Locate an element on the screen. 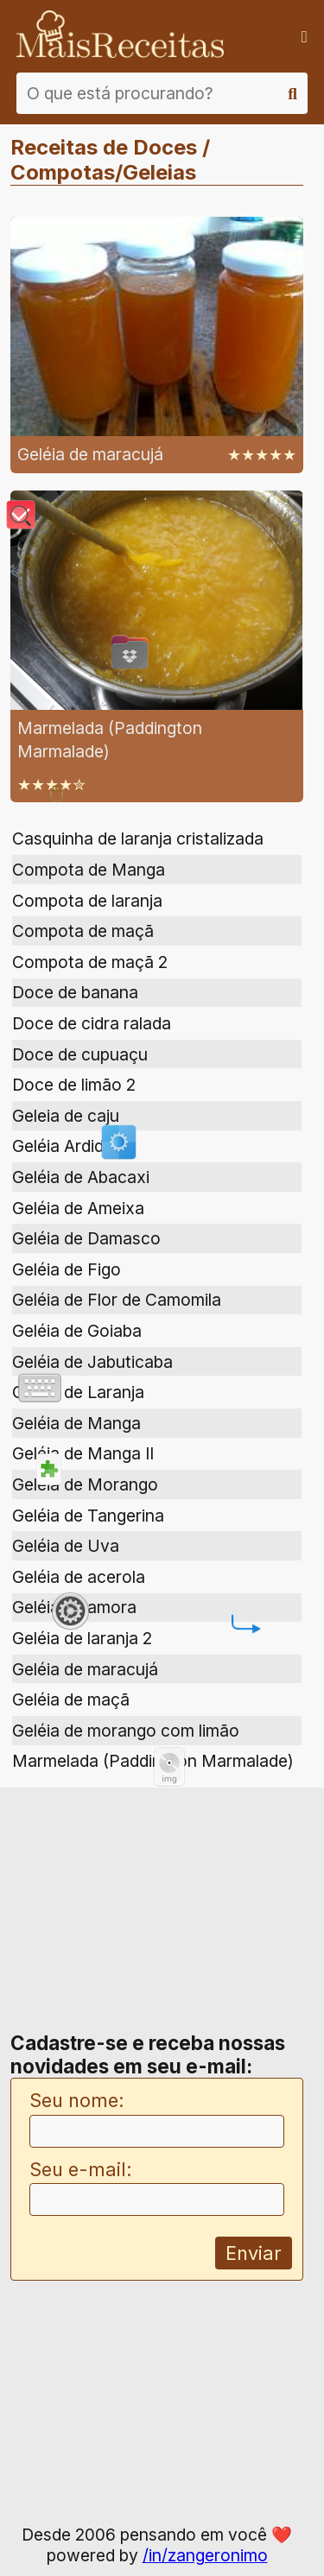 The width and height of the screenshot is (324, 2576). access system runtime components is located at coordinates (118, 1142).